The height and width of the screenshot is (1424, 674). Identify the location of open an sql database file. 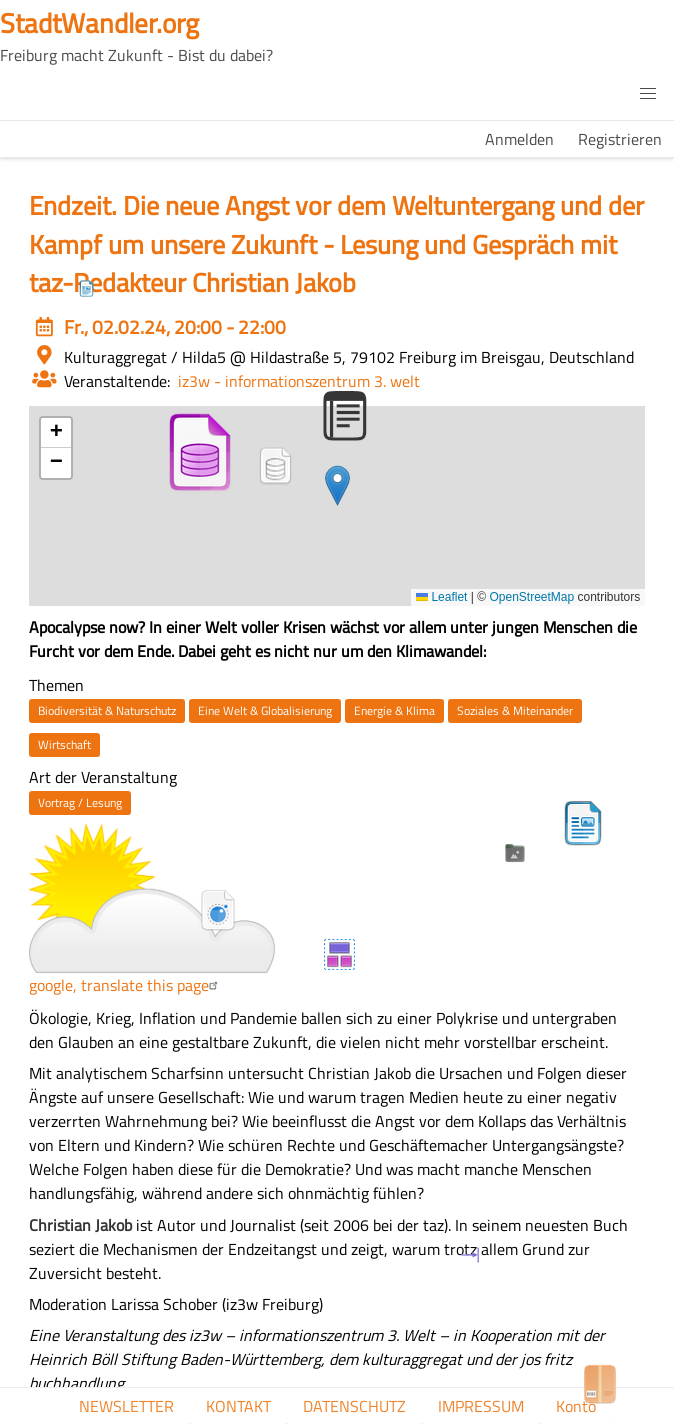
(275, 465).